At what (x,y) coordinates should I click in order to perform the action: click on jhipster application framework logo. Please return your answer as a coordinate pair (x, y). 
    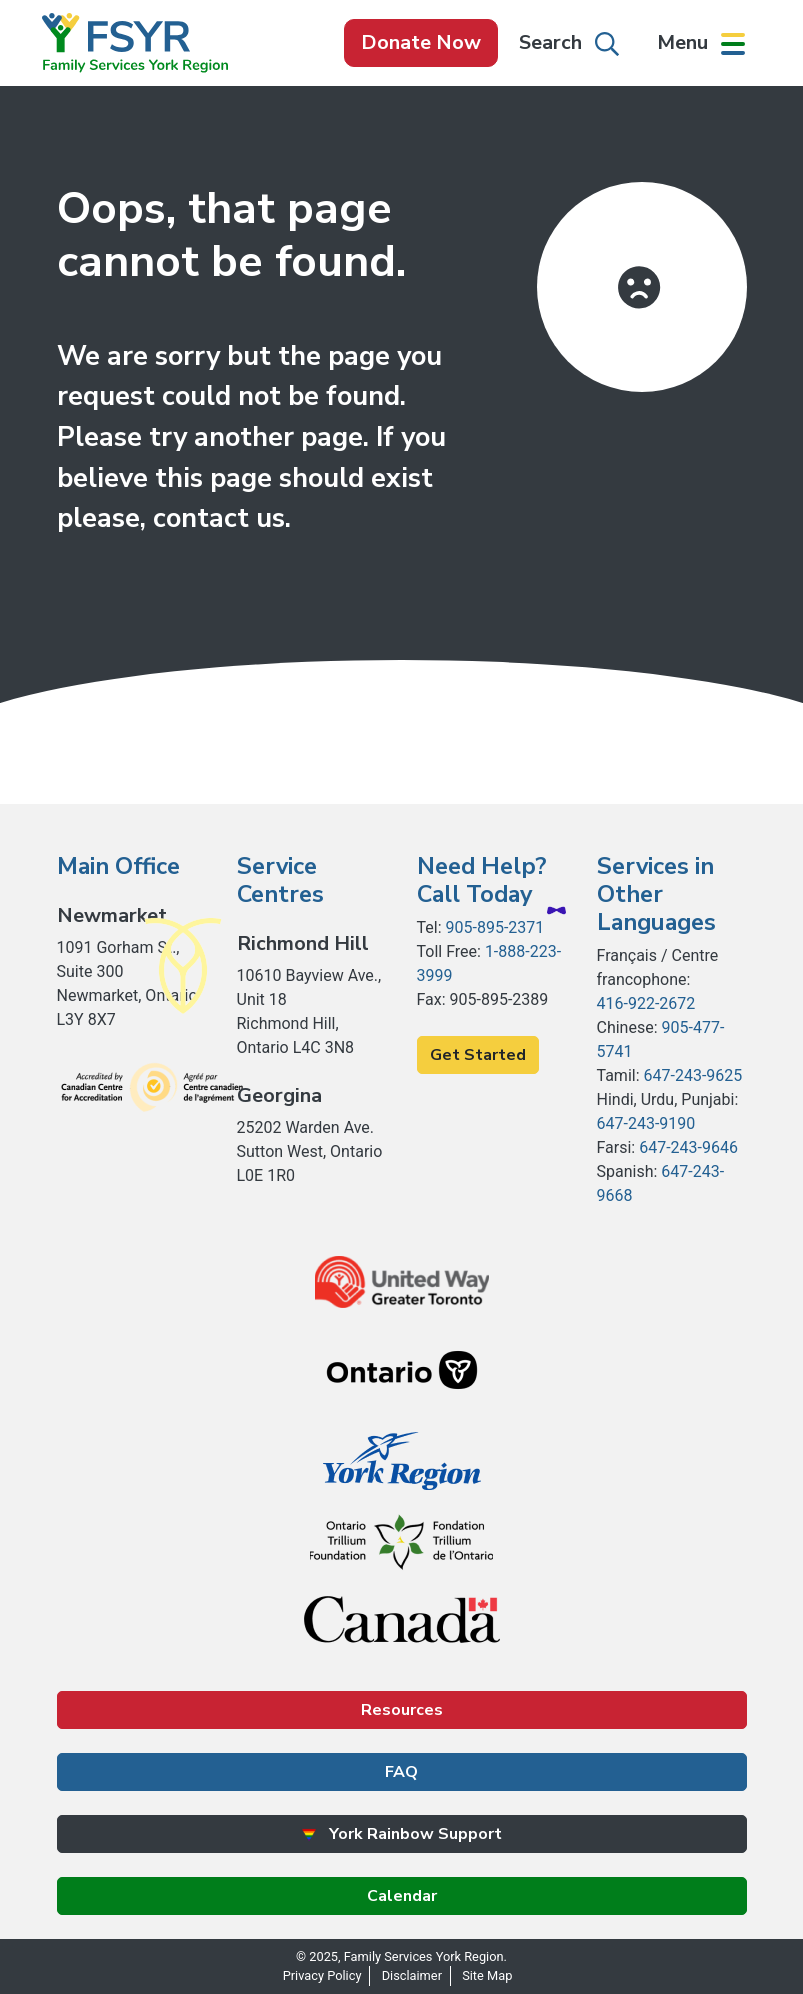
    Looking at the image, I should click on (556, 910).